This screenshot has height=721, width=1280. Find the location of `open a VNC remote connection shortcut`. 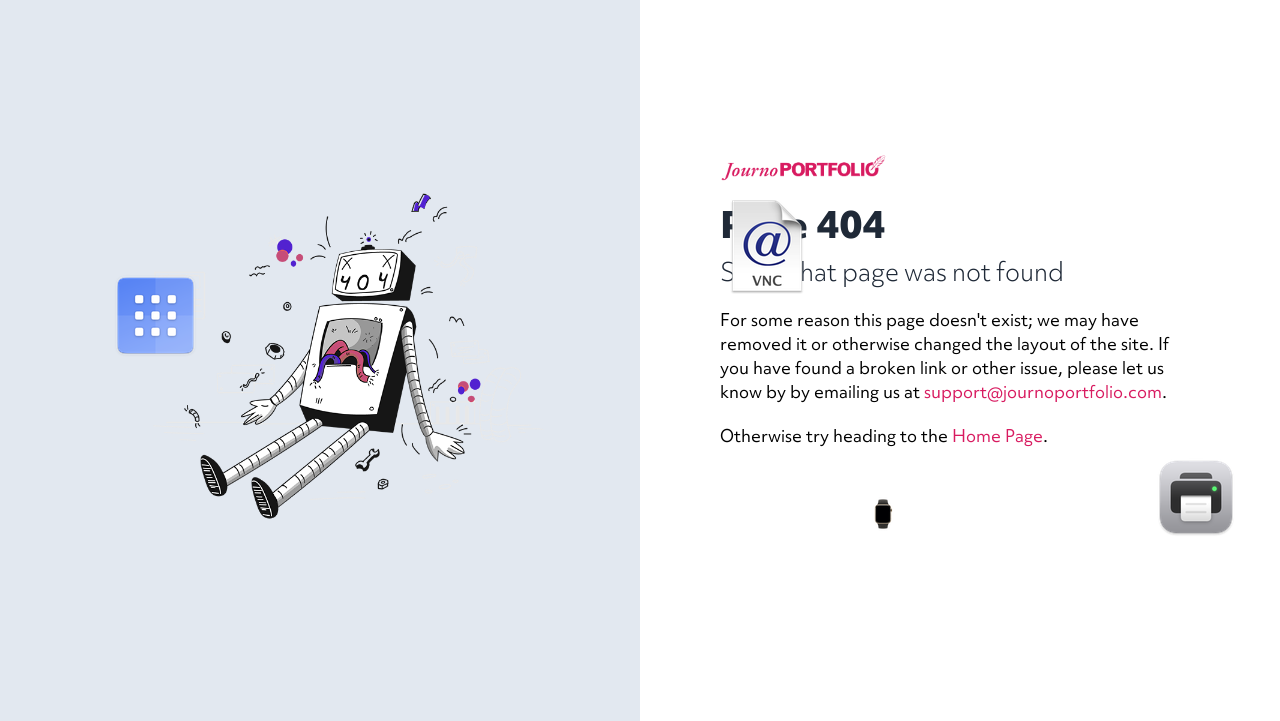

open a VNC remote connection shortcut is located at coordinates (767, 248).